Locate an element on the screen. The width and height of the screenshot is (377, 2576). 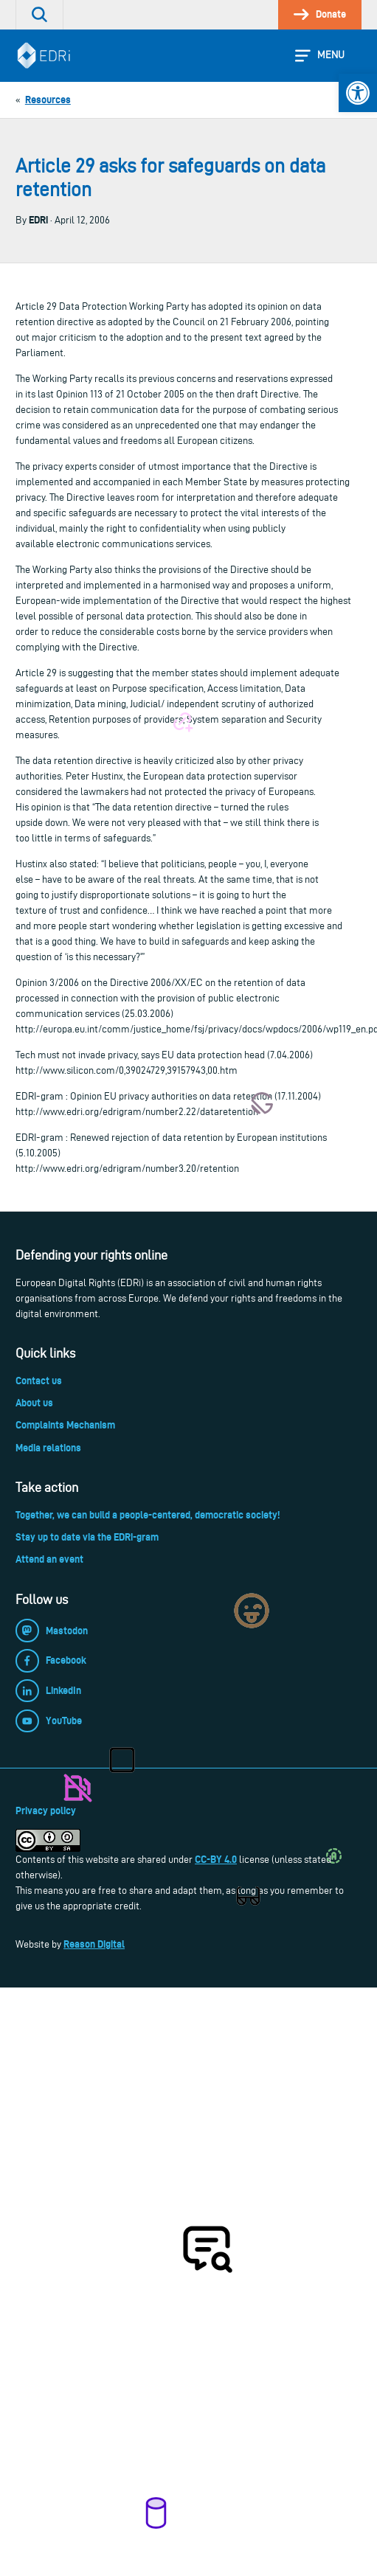
toggle summer or vacation mode is located at coordinates (248, 1896).